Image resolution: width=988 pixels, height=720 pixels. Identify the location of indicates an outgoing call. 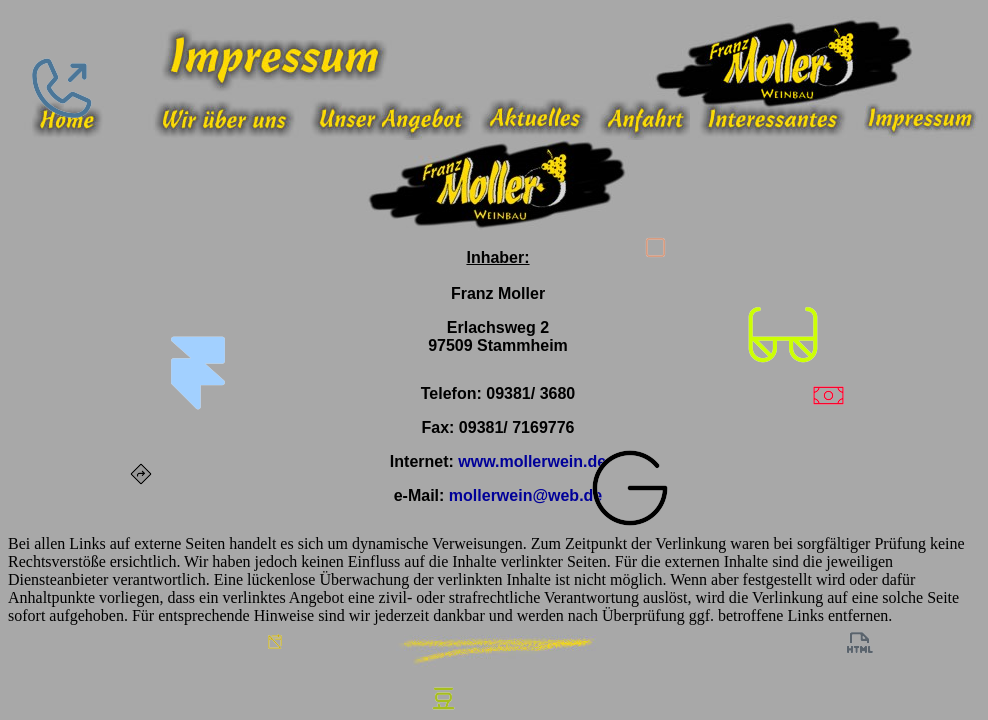
(63, 87).